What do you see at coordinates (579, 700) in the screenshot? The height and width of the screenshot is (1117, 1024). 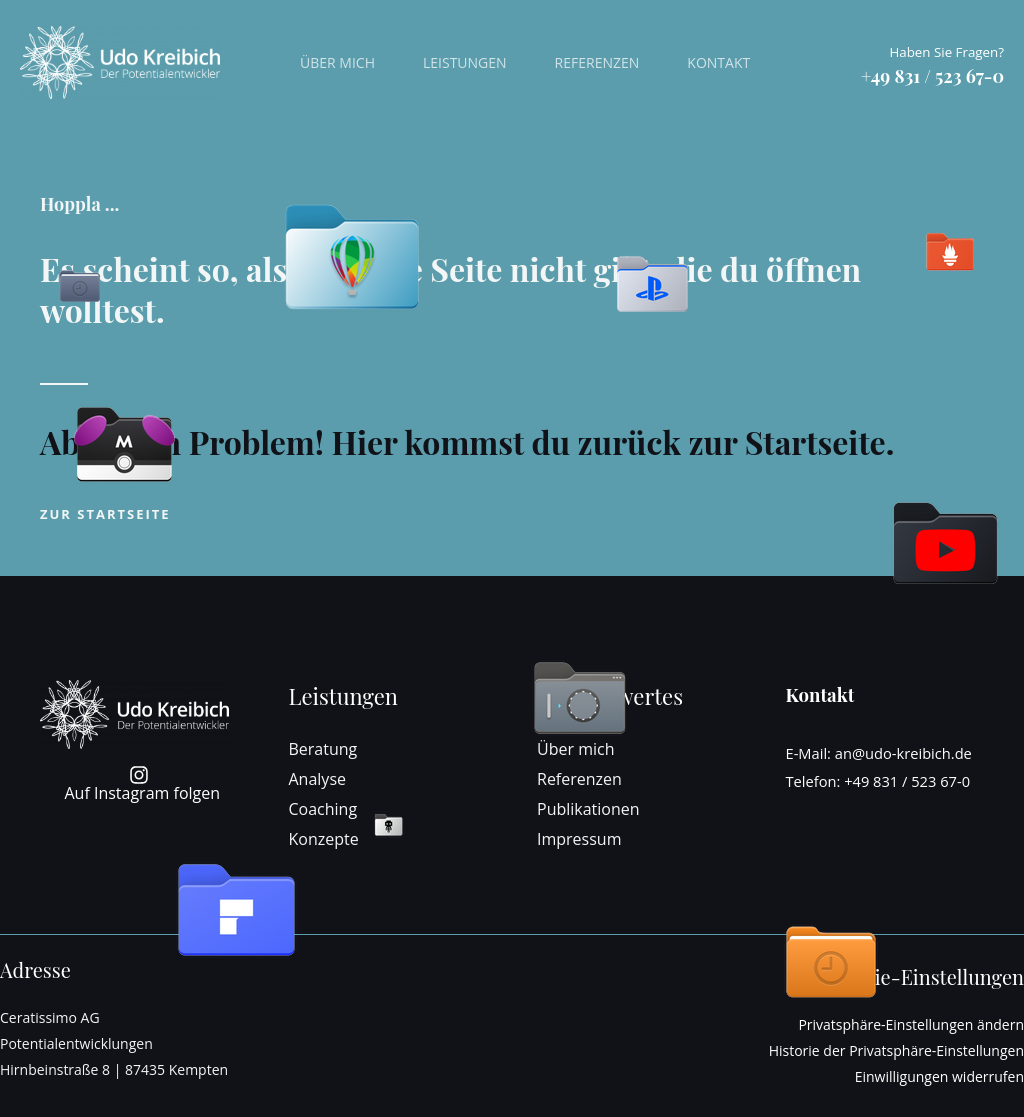 I see `access secured or locked files` at bounding box center [579, 700].